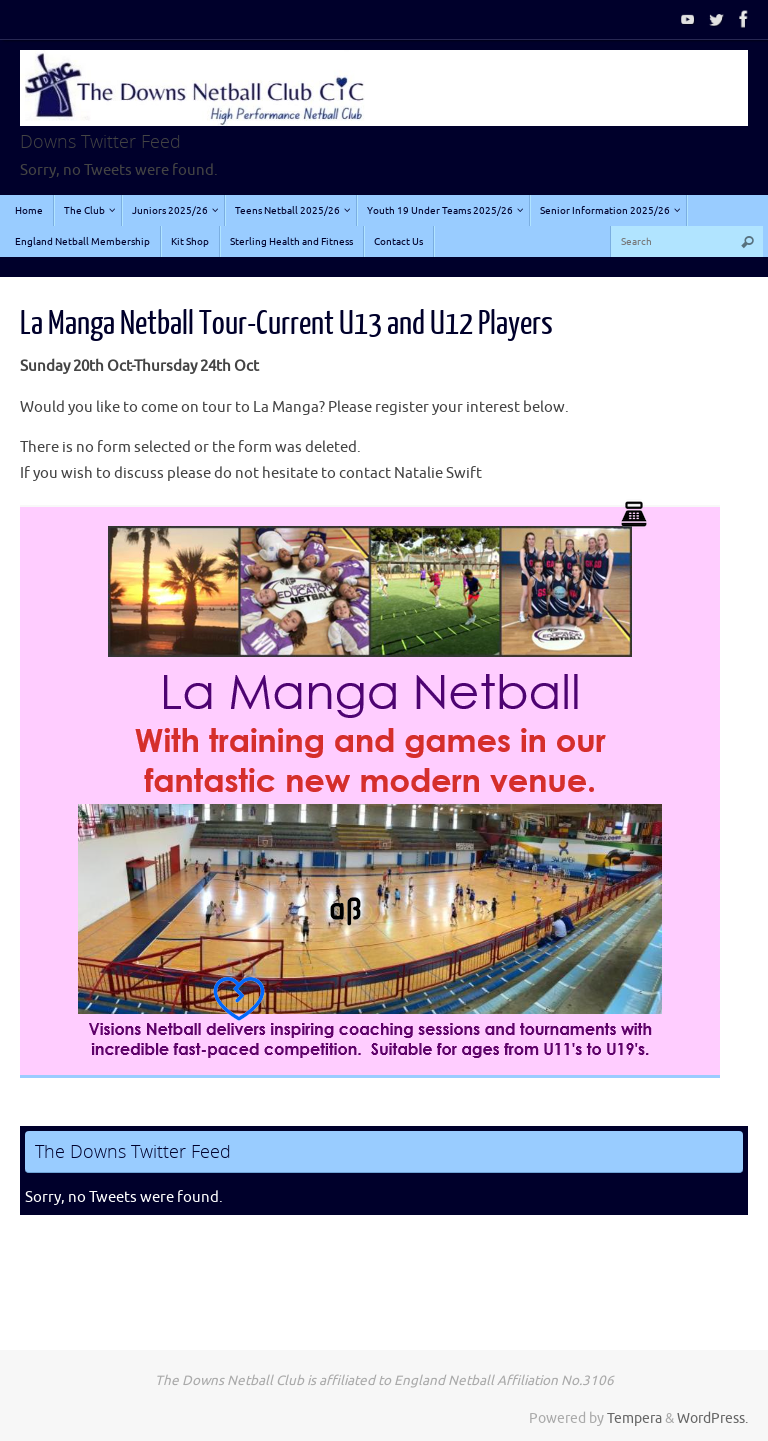  What do you see at coordinates (345, 908) in the screenshot?
I see `switch to greek alphabet input` at bounding box center [345, 908].